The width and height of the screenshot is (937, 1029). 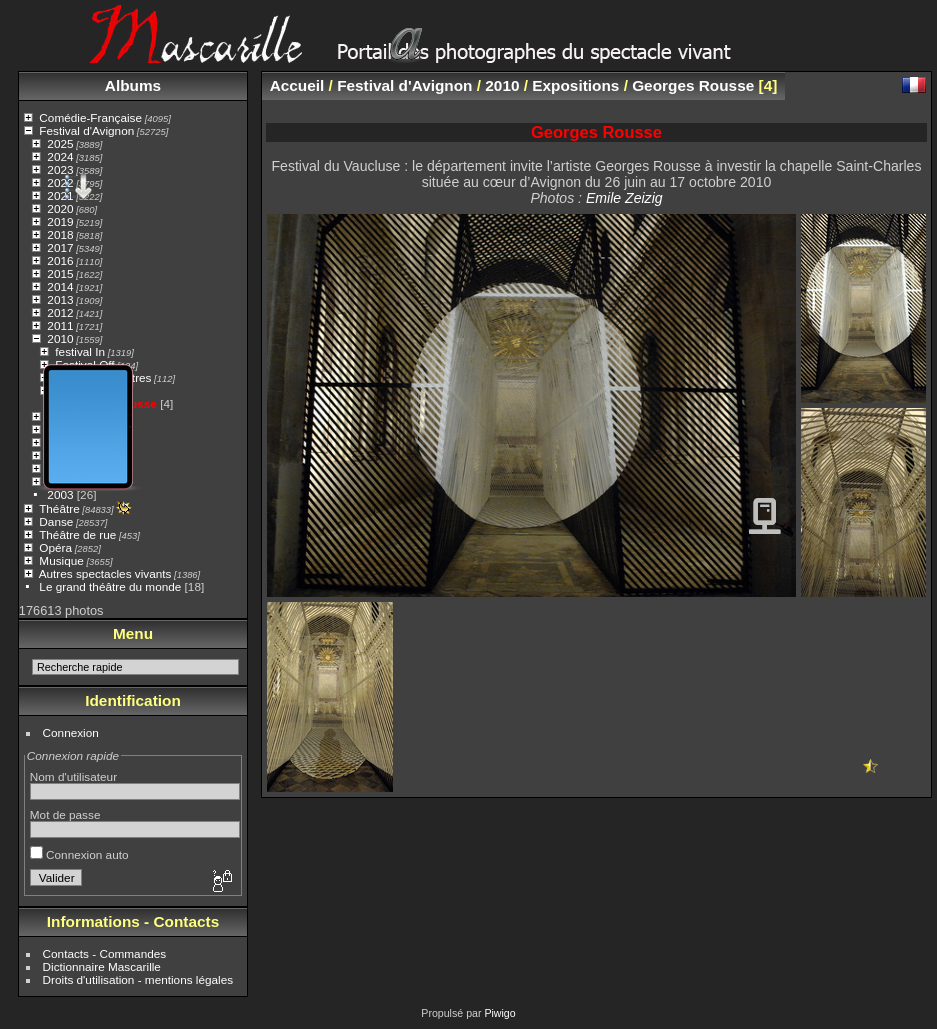 I want to click on access network server settings, so click(x=767, y=516).